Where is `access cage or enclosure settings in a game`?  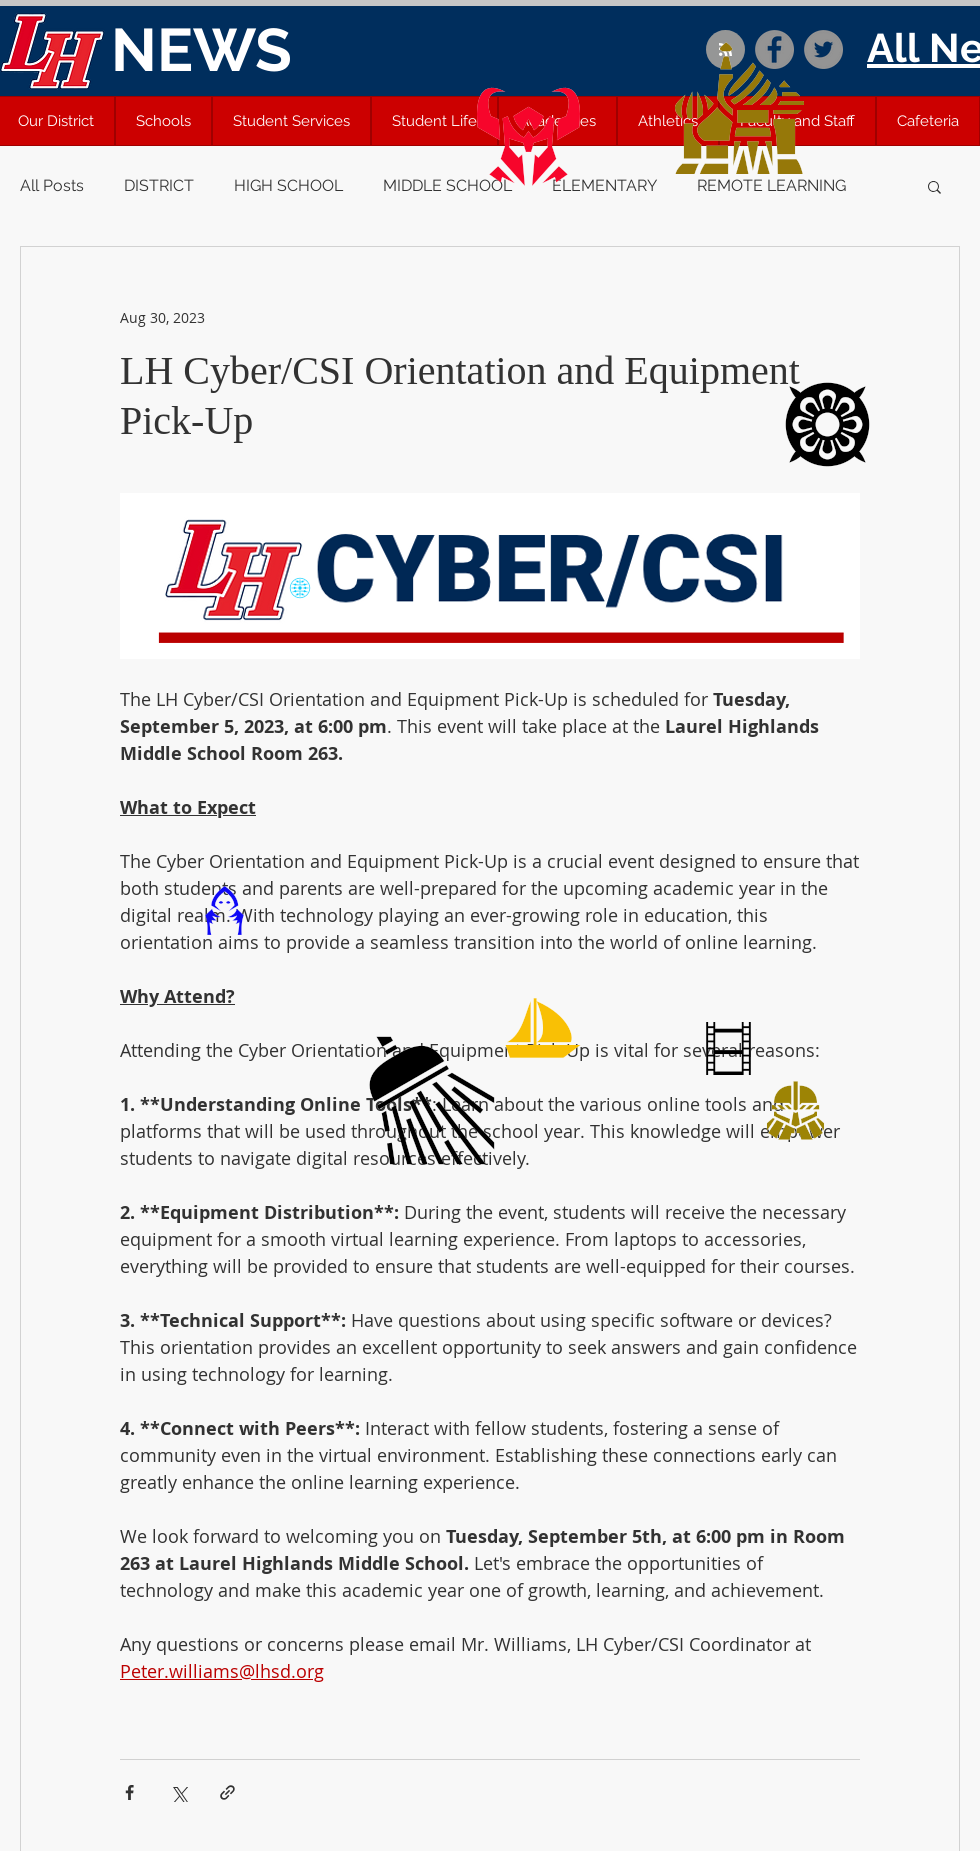 access cage or enclosure settings in a game is located at coordinates (300, 588).